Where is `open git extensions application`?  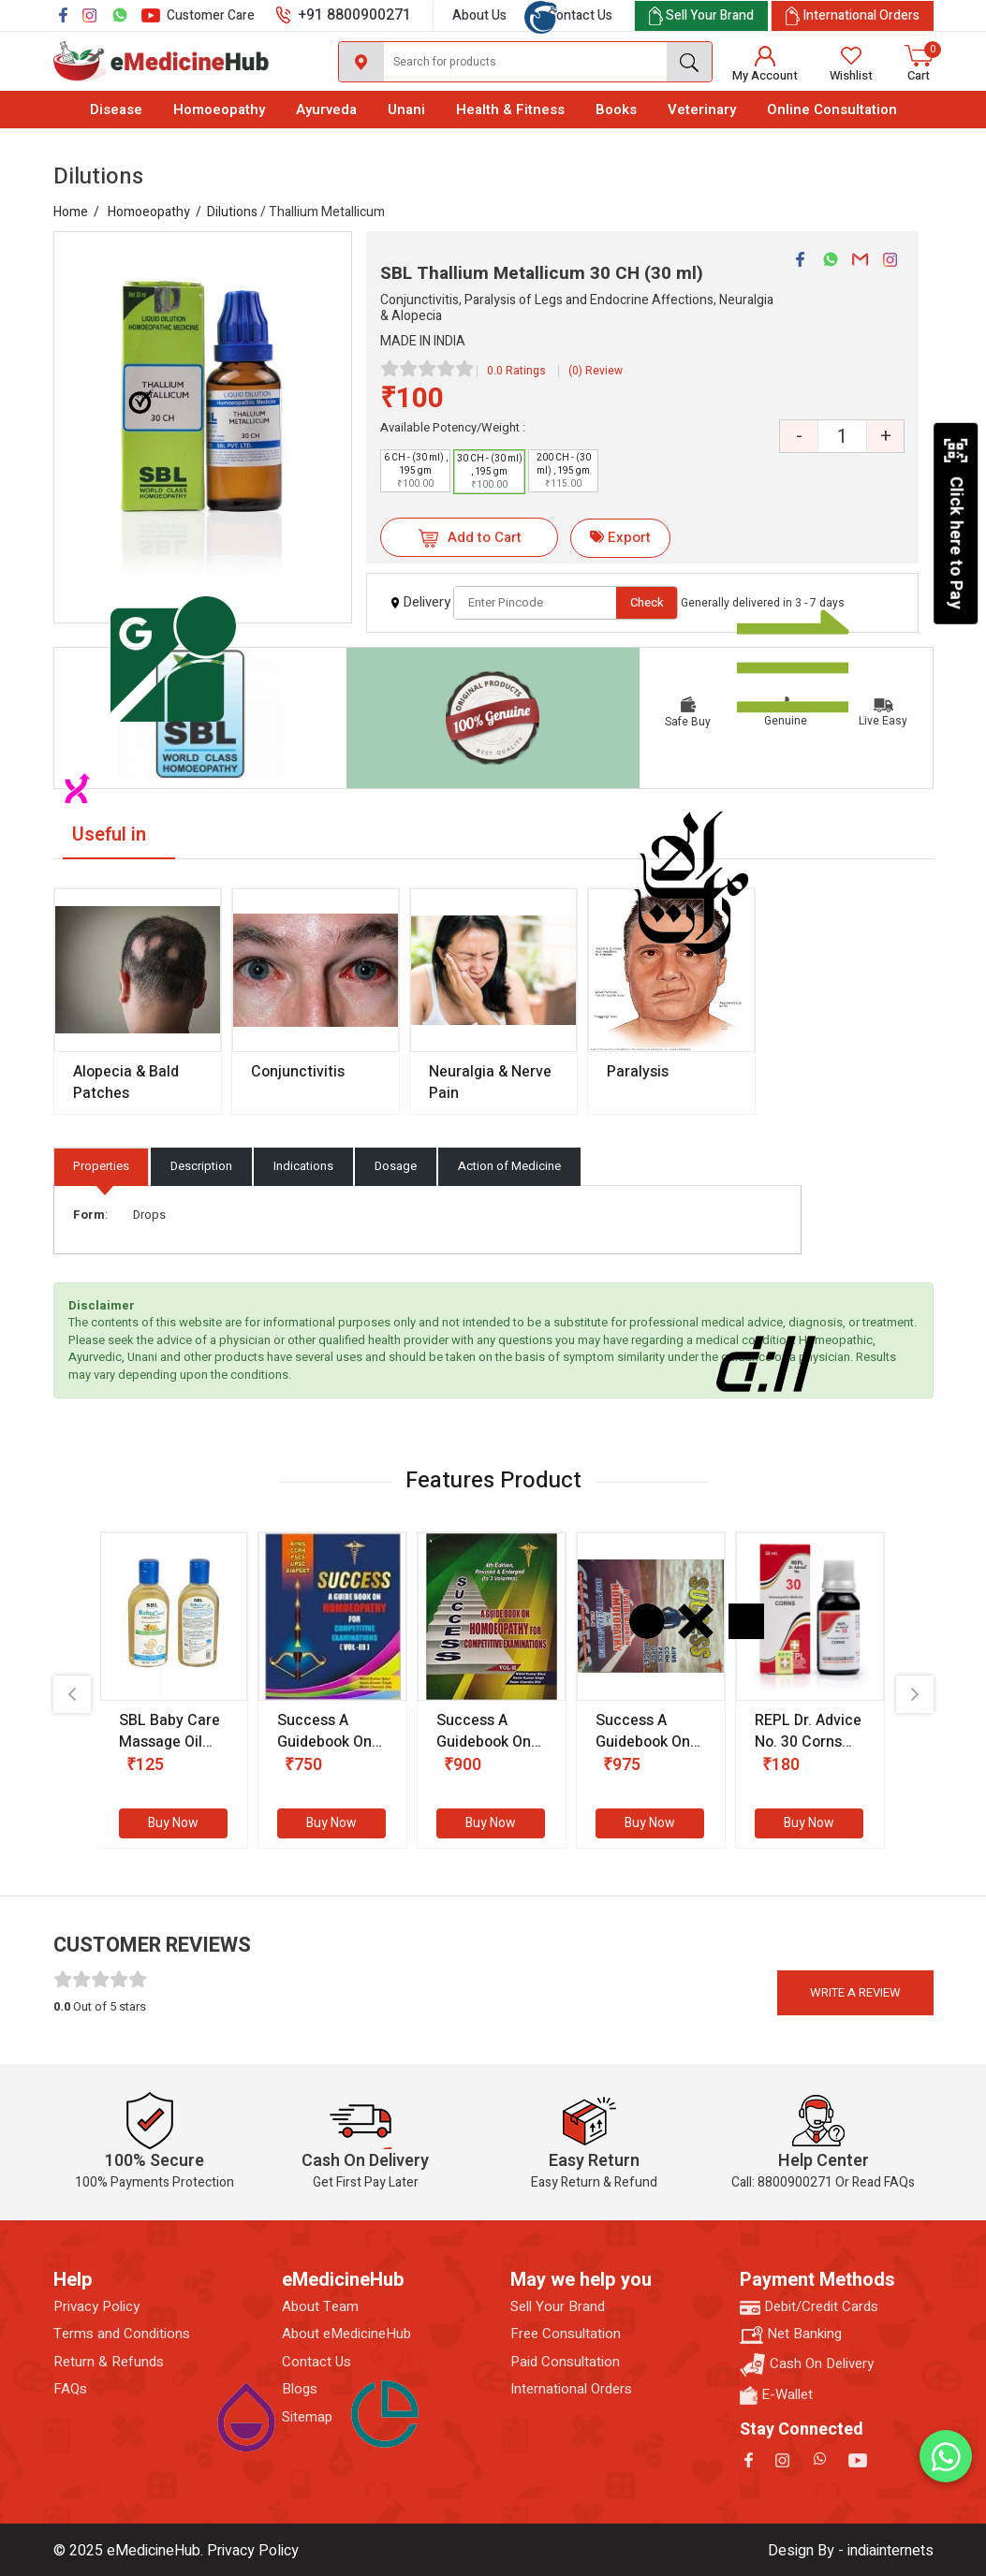 open git extensions application is located at coordinates (78, 788).